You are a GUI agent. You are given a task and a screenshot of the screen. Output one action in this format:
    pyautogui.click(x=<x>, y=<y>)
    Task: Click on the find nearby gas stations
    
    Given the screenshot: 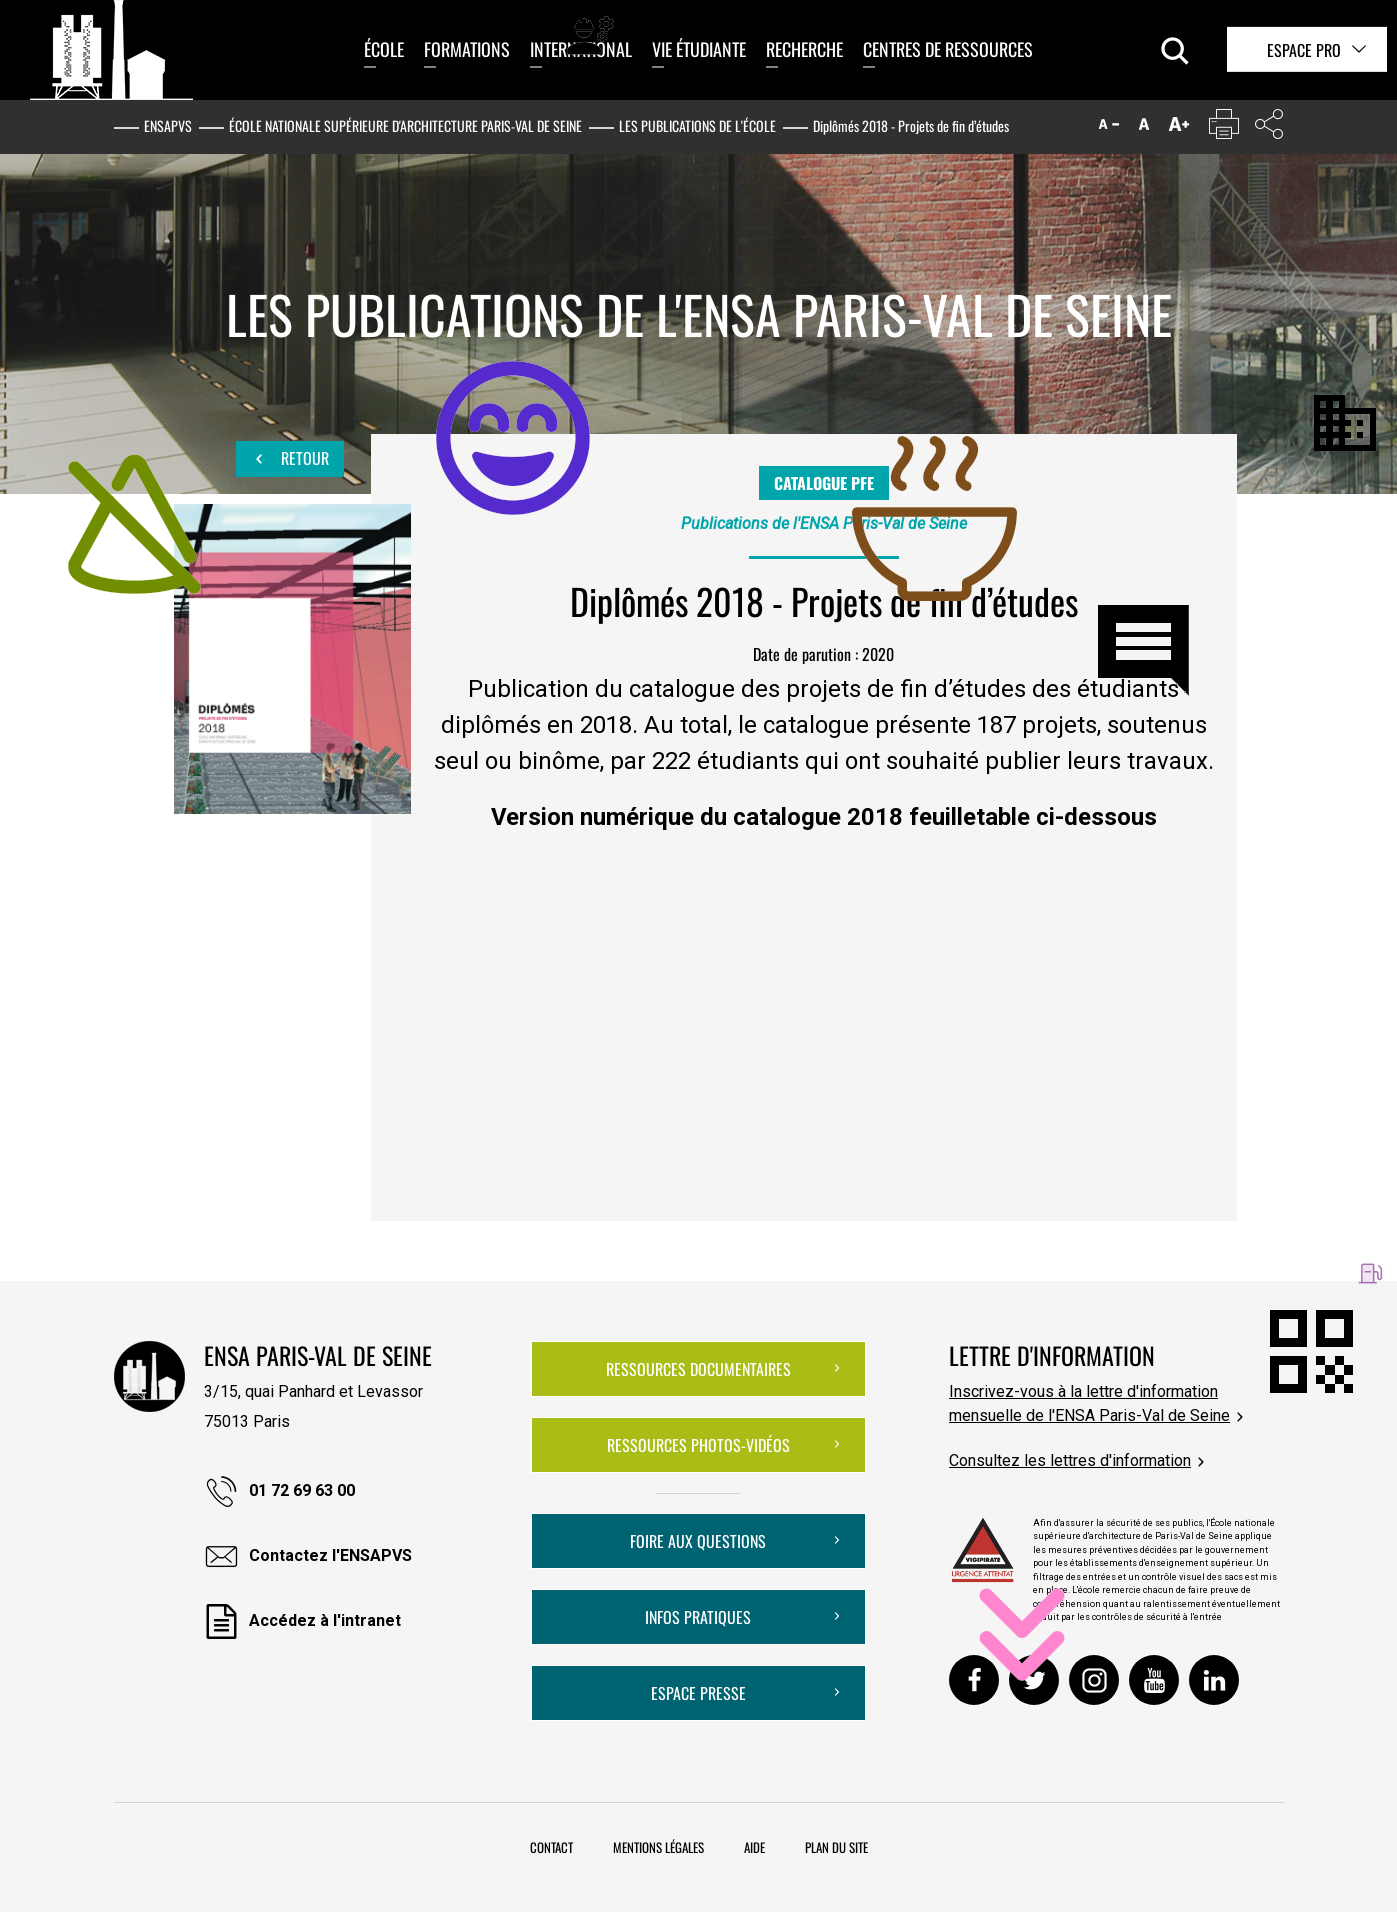 What is the action you would take?
    pyautogui.click(x=1369, y=1273)
    